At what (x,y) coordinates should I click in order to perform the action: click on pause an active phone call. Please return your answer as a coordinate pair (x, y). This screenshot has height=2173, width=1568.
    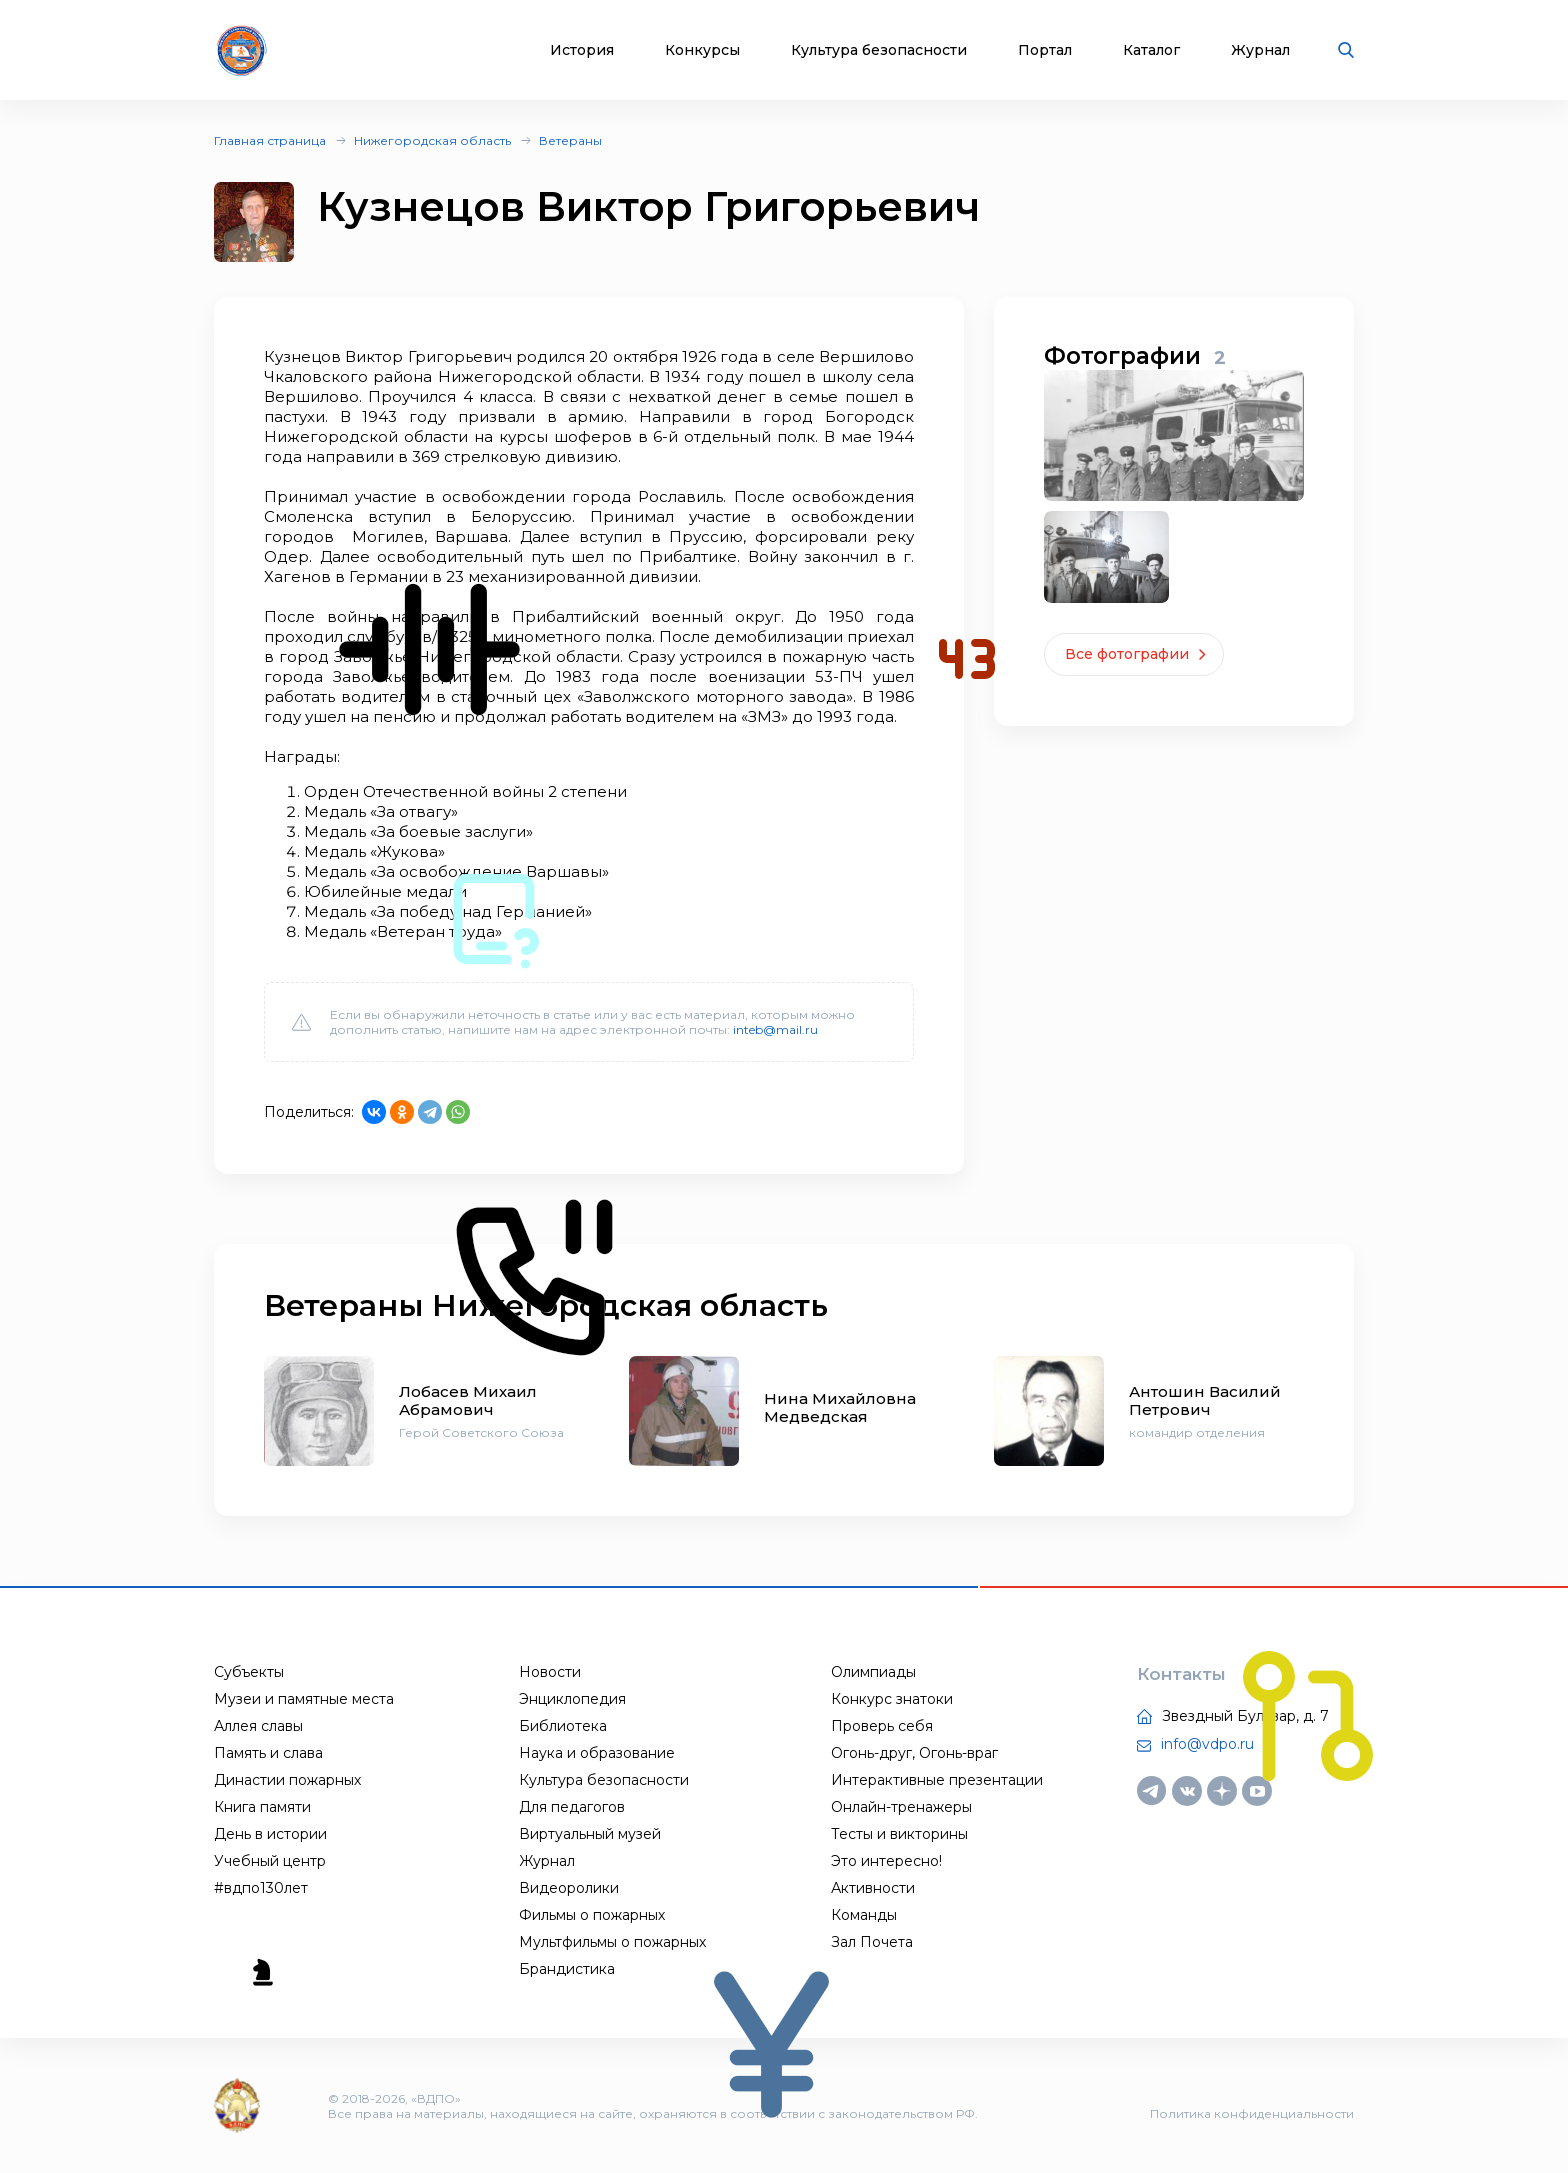
    Looking at the image, I should click on (534, 1277).